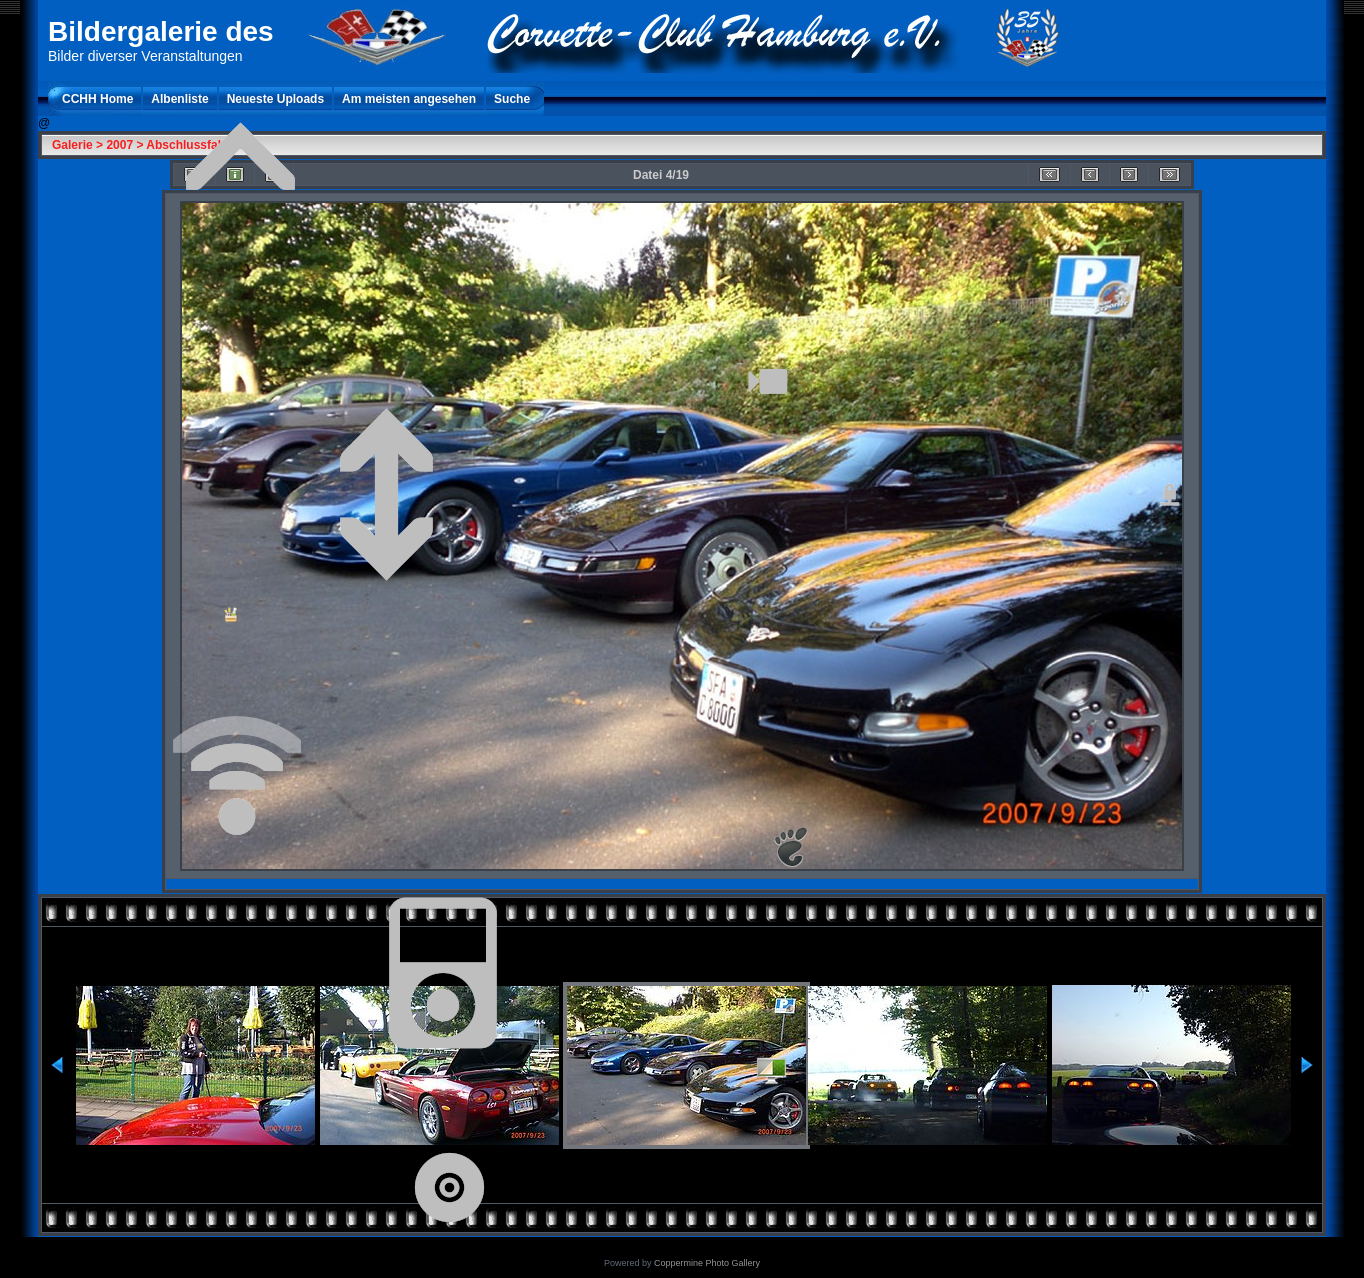 The width and height of the screenshot is (1364, 1278). Describe the element at coordinates (231, 615) in the screenshot. I see `access miscellaneous or uncategorized applications` at that location.